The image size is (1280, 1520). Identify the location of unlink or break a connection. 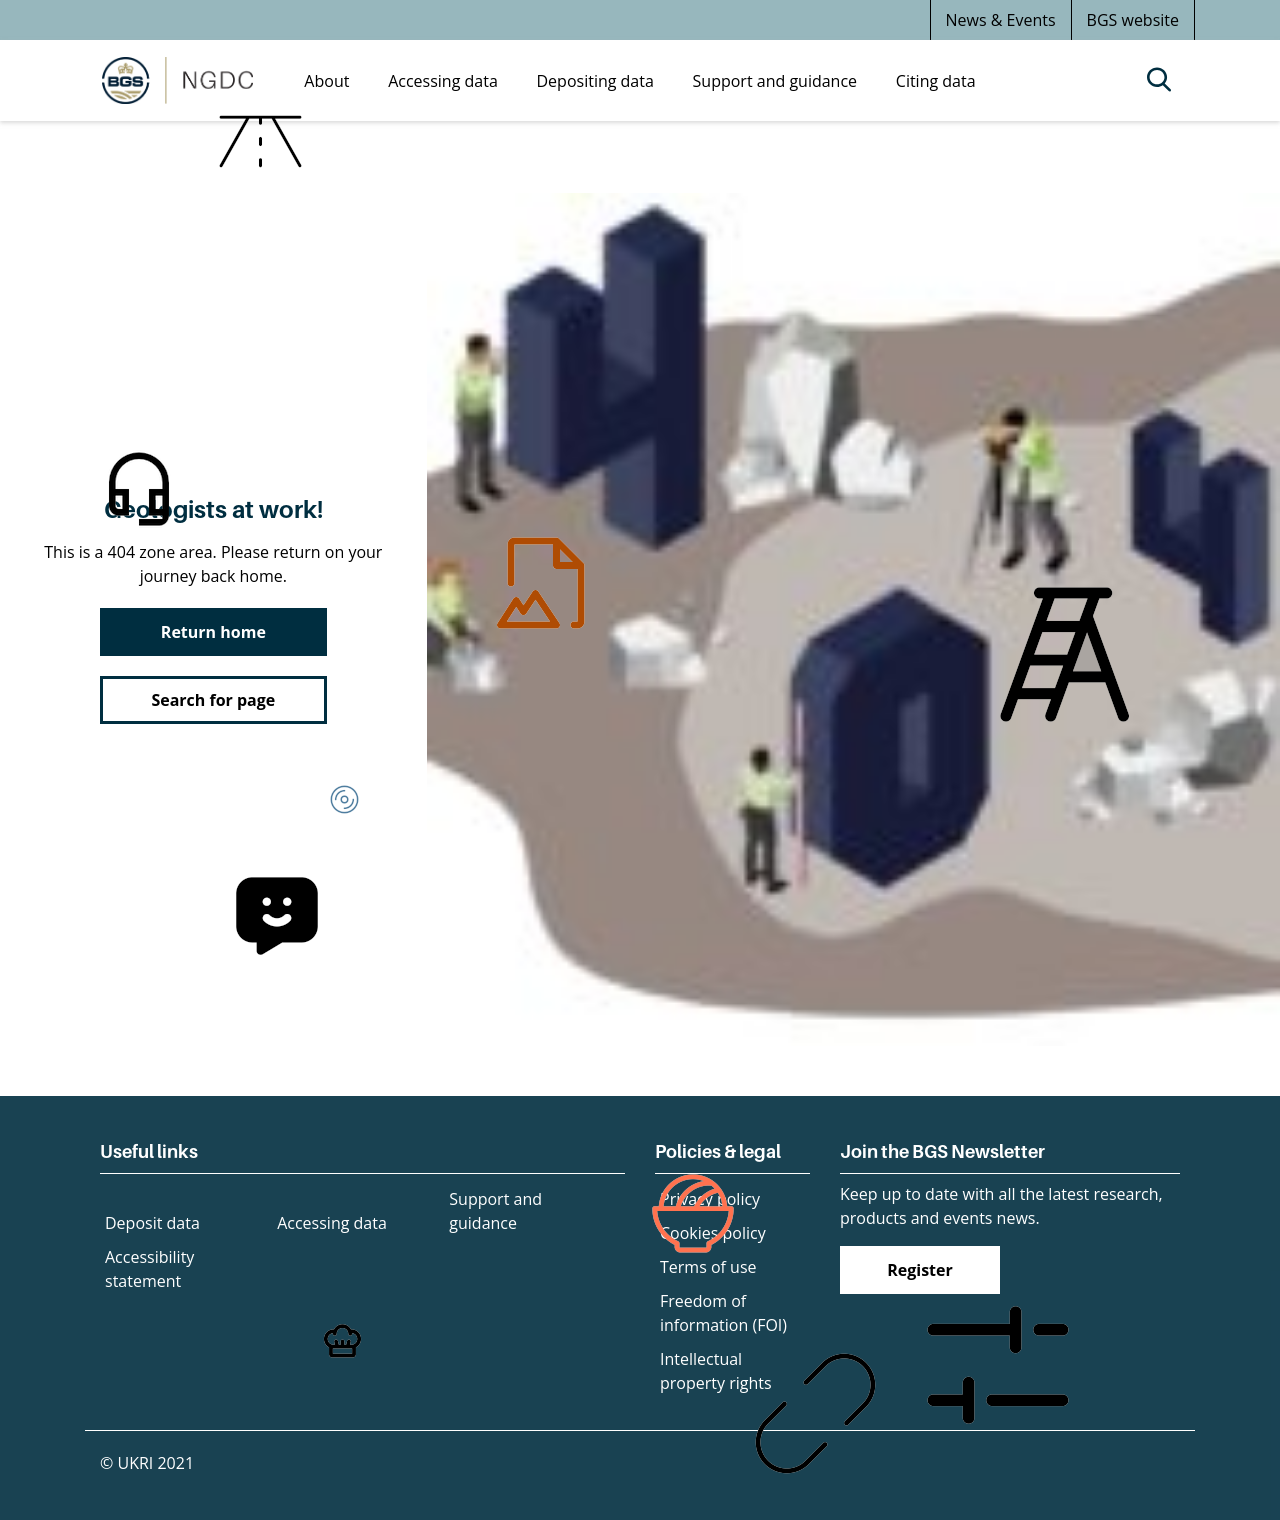
(815, 1413).